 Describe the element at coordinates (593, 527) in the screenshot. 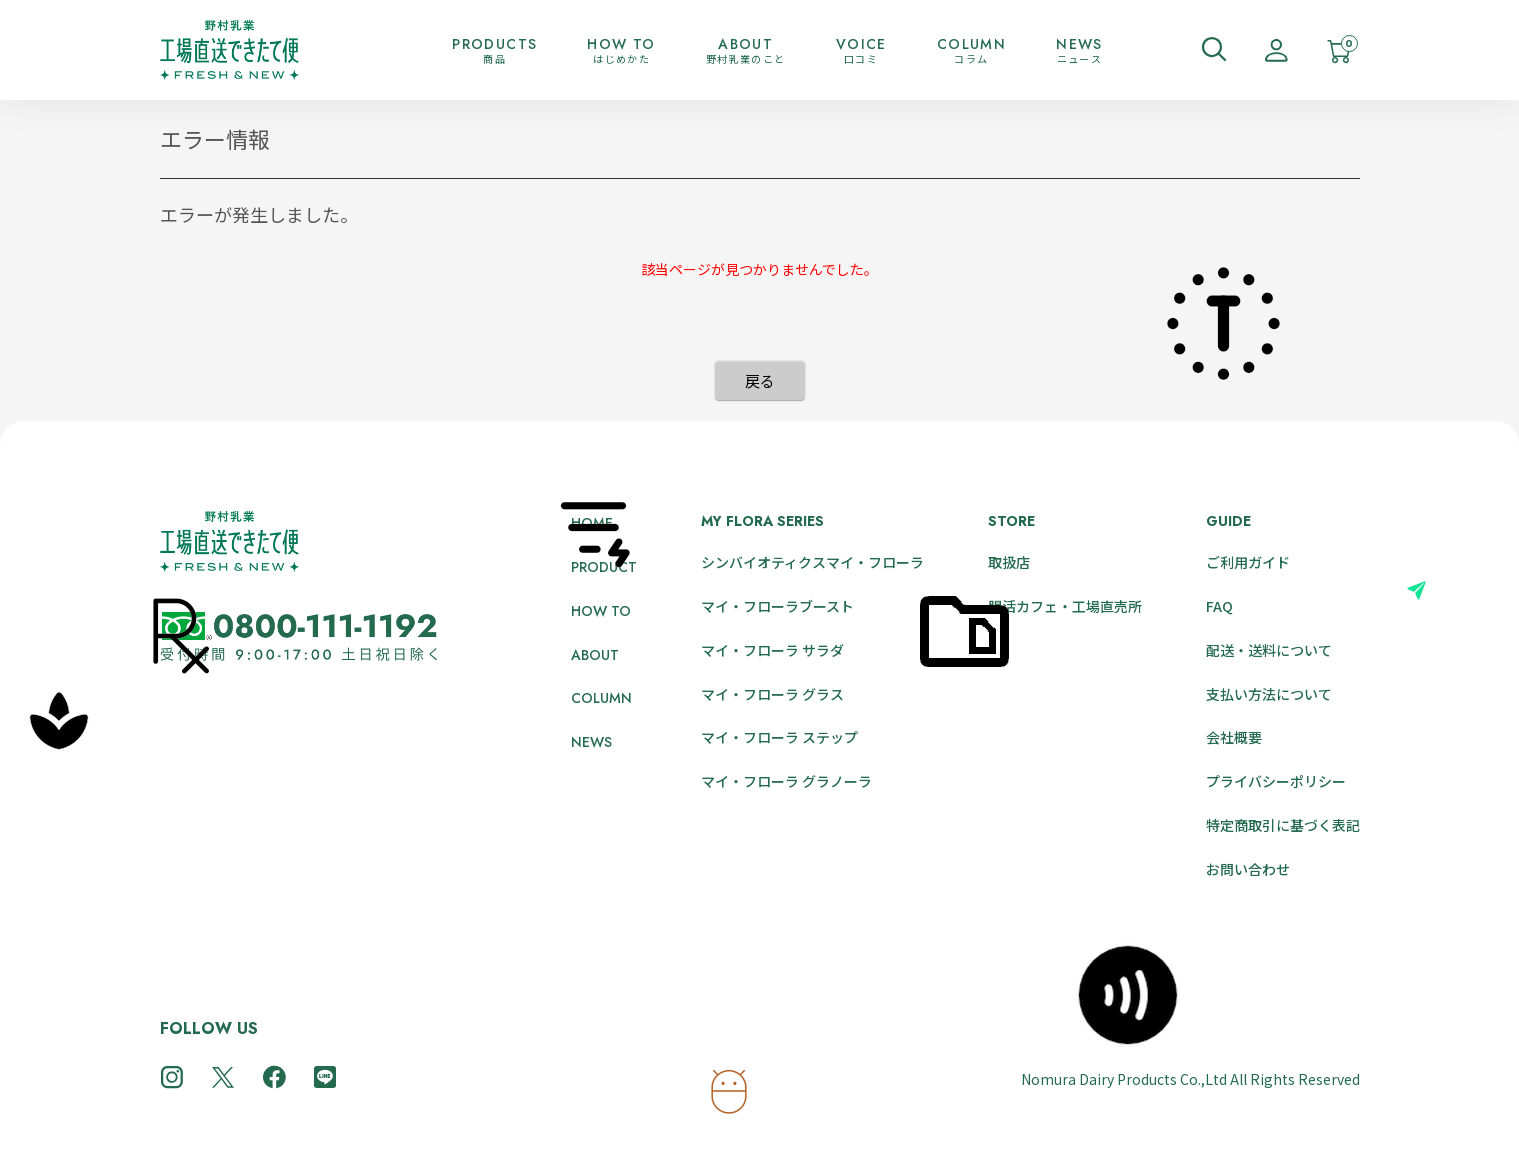

I see `apply quick filter settings` at that location.